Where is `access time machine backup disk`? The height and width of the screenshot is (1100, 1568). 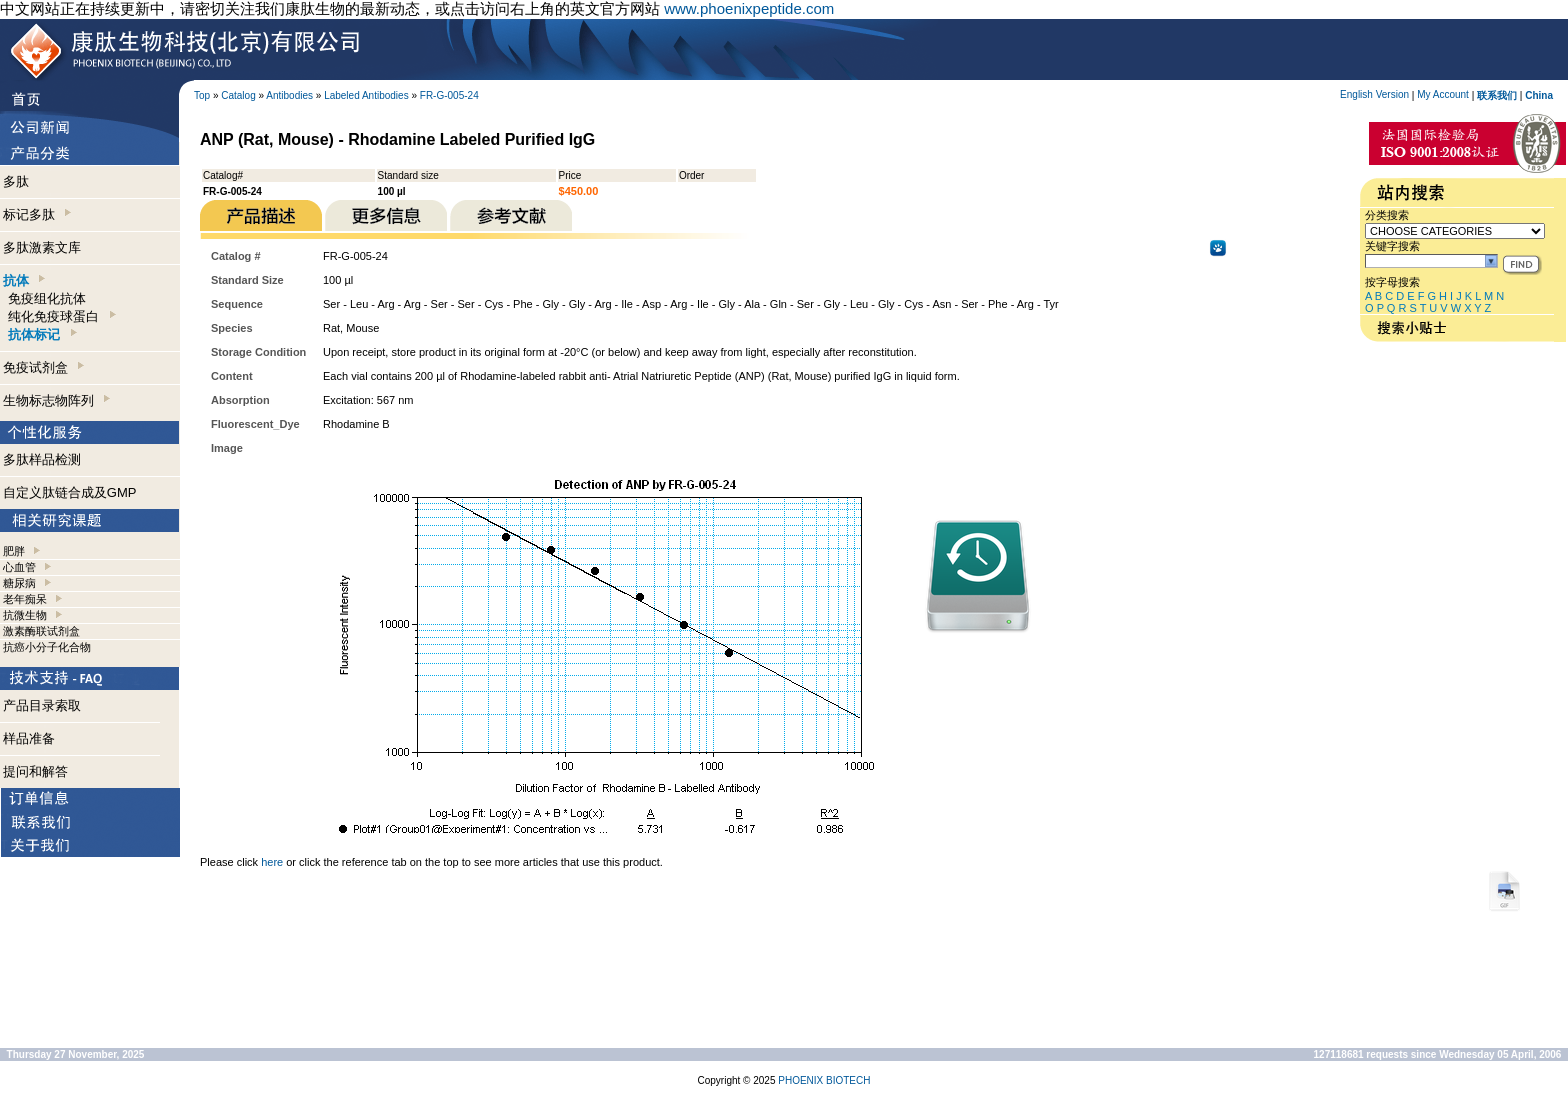
access time machine backup disk is located at coordinates (978, 578).